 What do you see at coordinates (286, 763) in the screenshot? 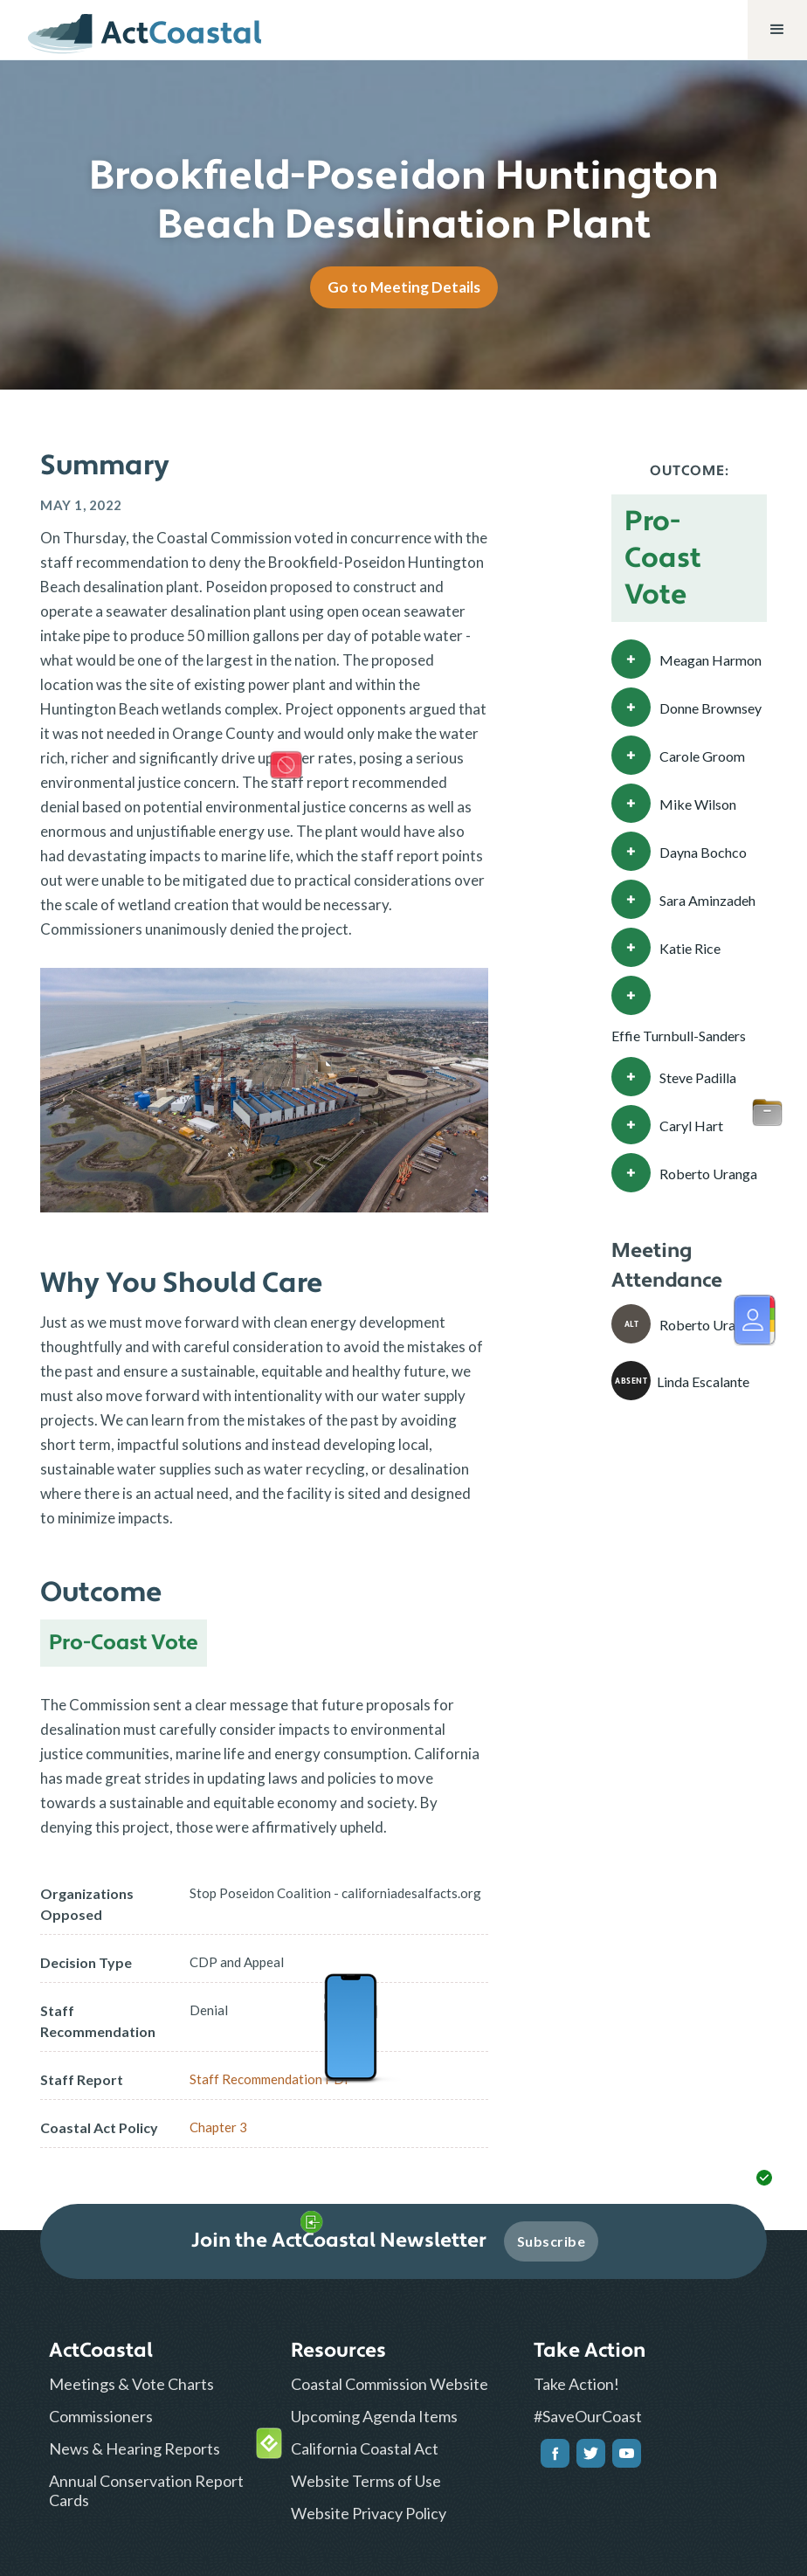
I see `indicates a missing or broken image` at bounding box center [286, 763].